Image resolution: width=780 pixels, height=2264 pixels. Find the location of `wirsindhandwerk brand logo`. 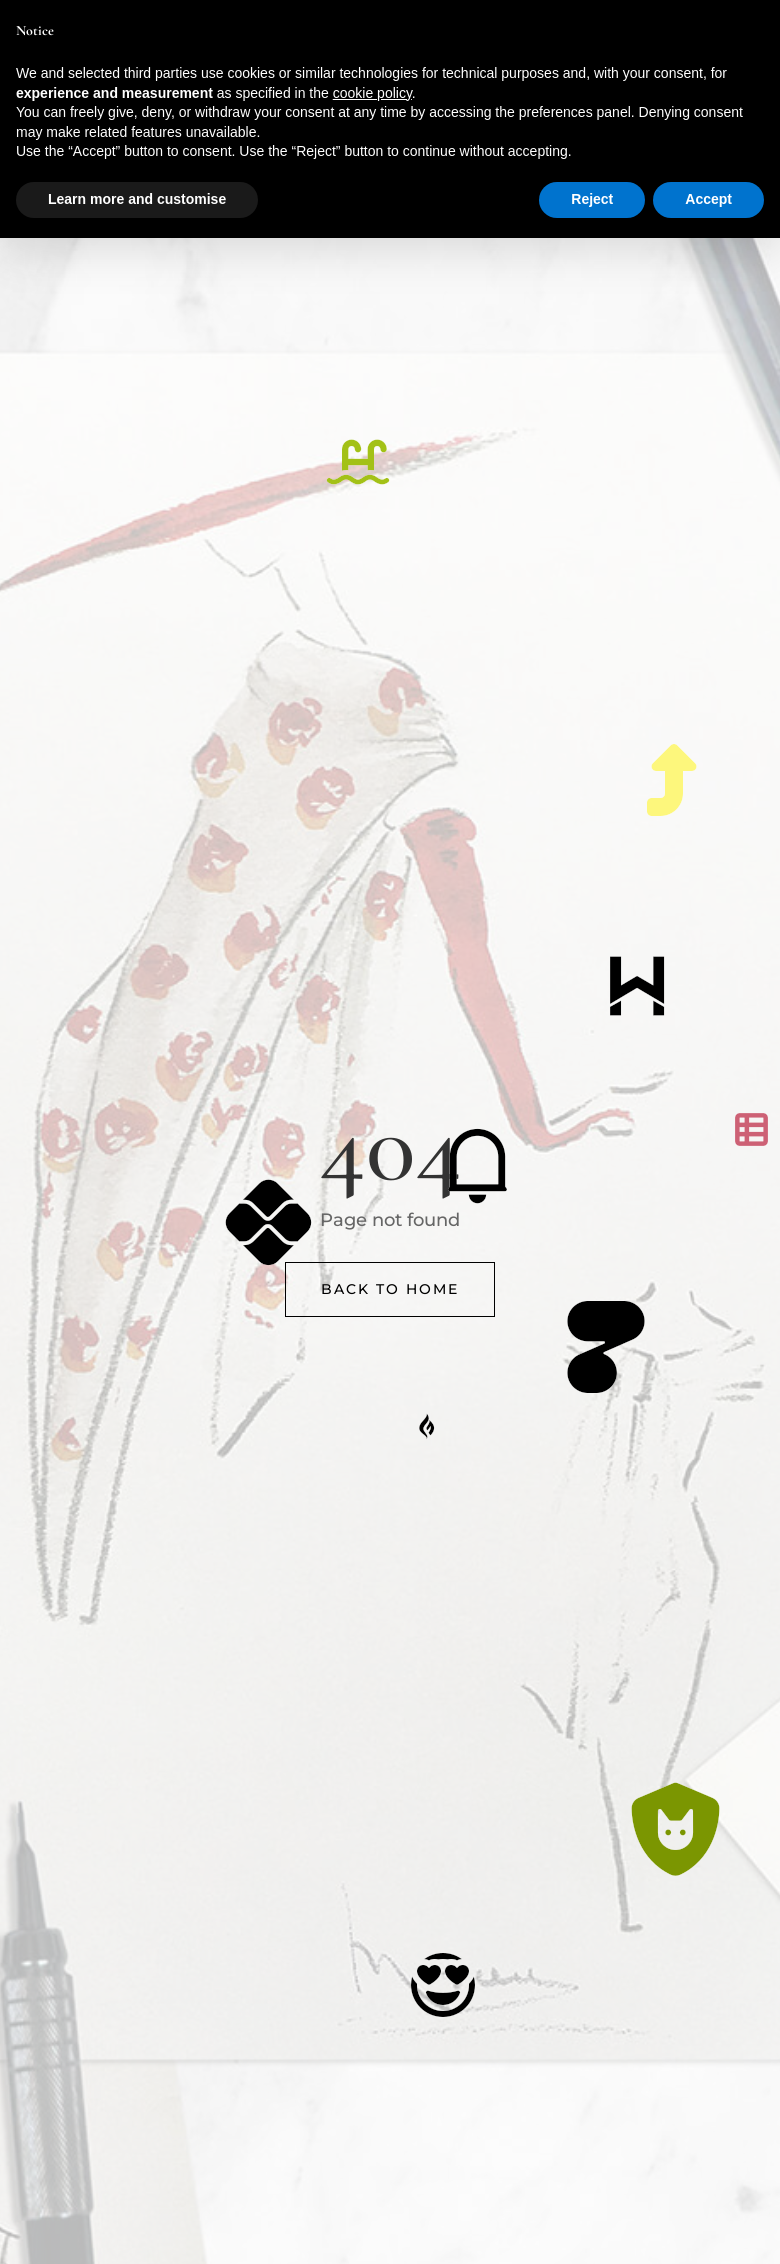

wirsindhandwerk brand logo is located at coordinates (637, 986).